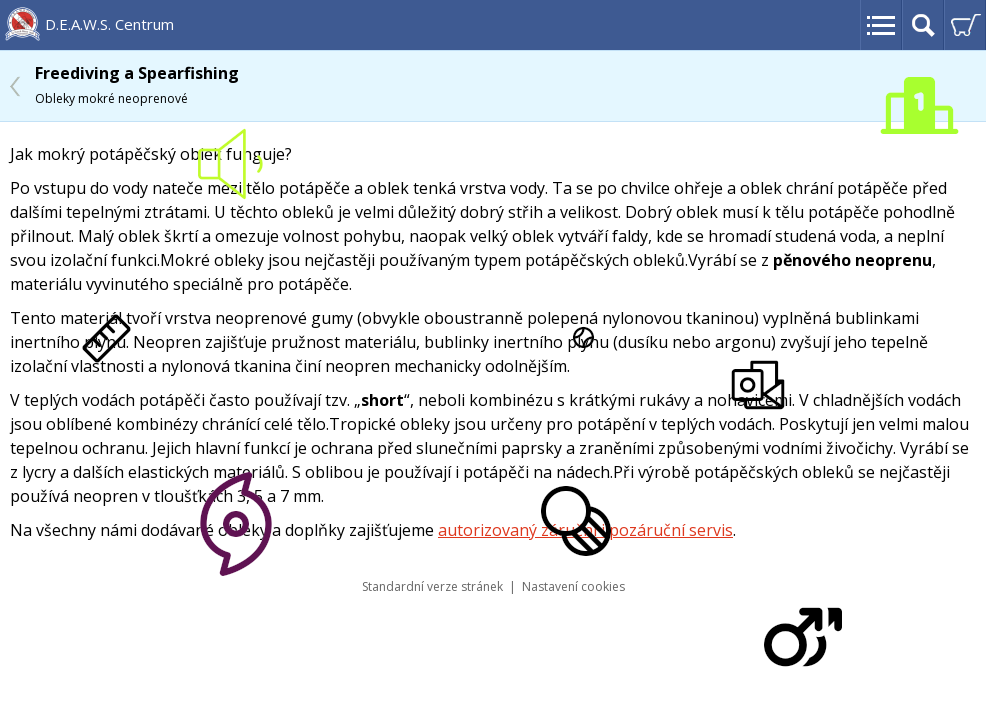 The height and width of the screenshot is (720, 986). What do you see at coordinates (236, 524) in the screenshot?
I see `indicates hurricane or tropical storm warning` at bounding box center [236, 524].